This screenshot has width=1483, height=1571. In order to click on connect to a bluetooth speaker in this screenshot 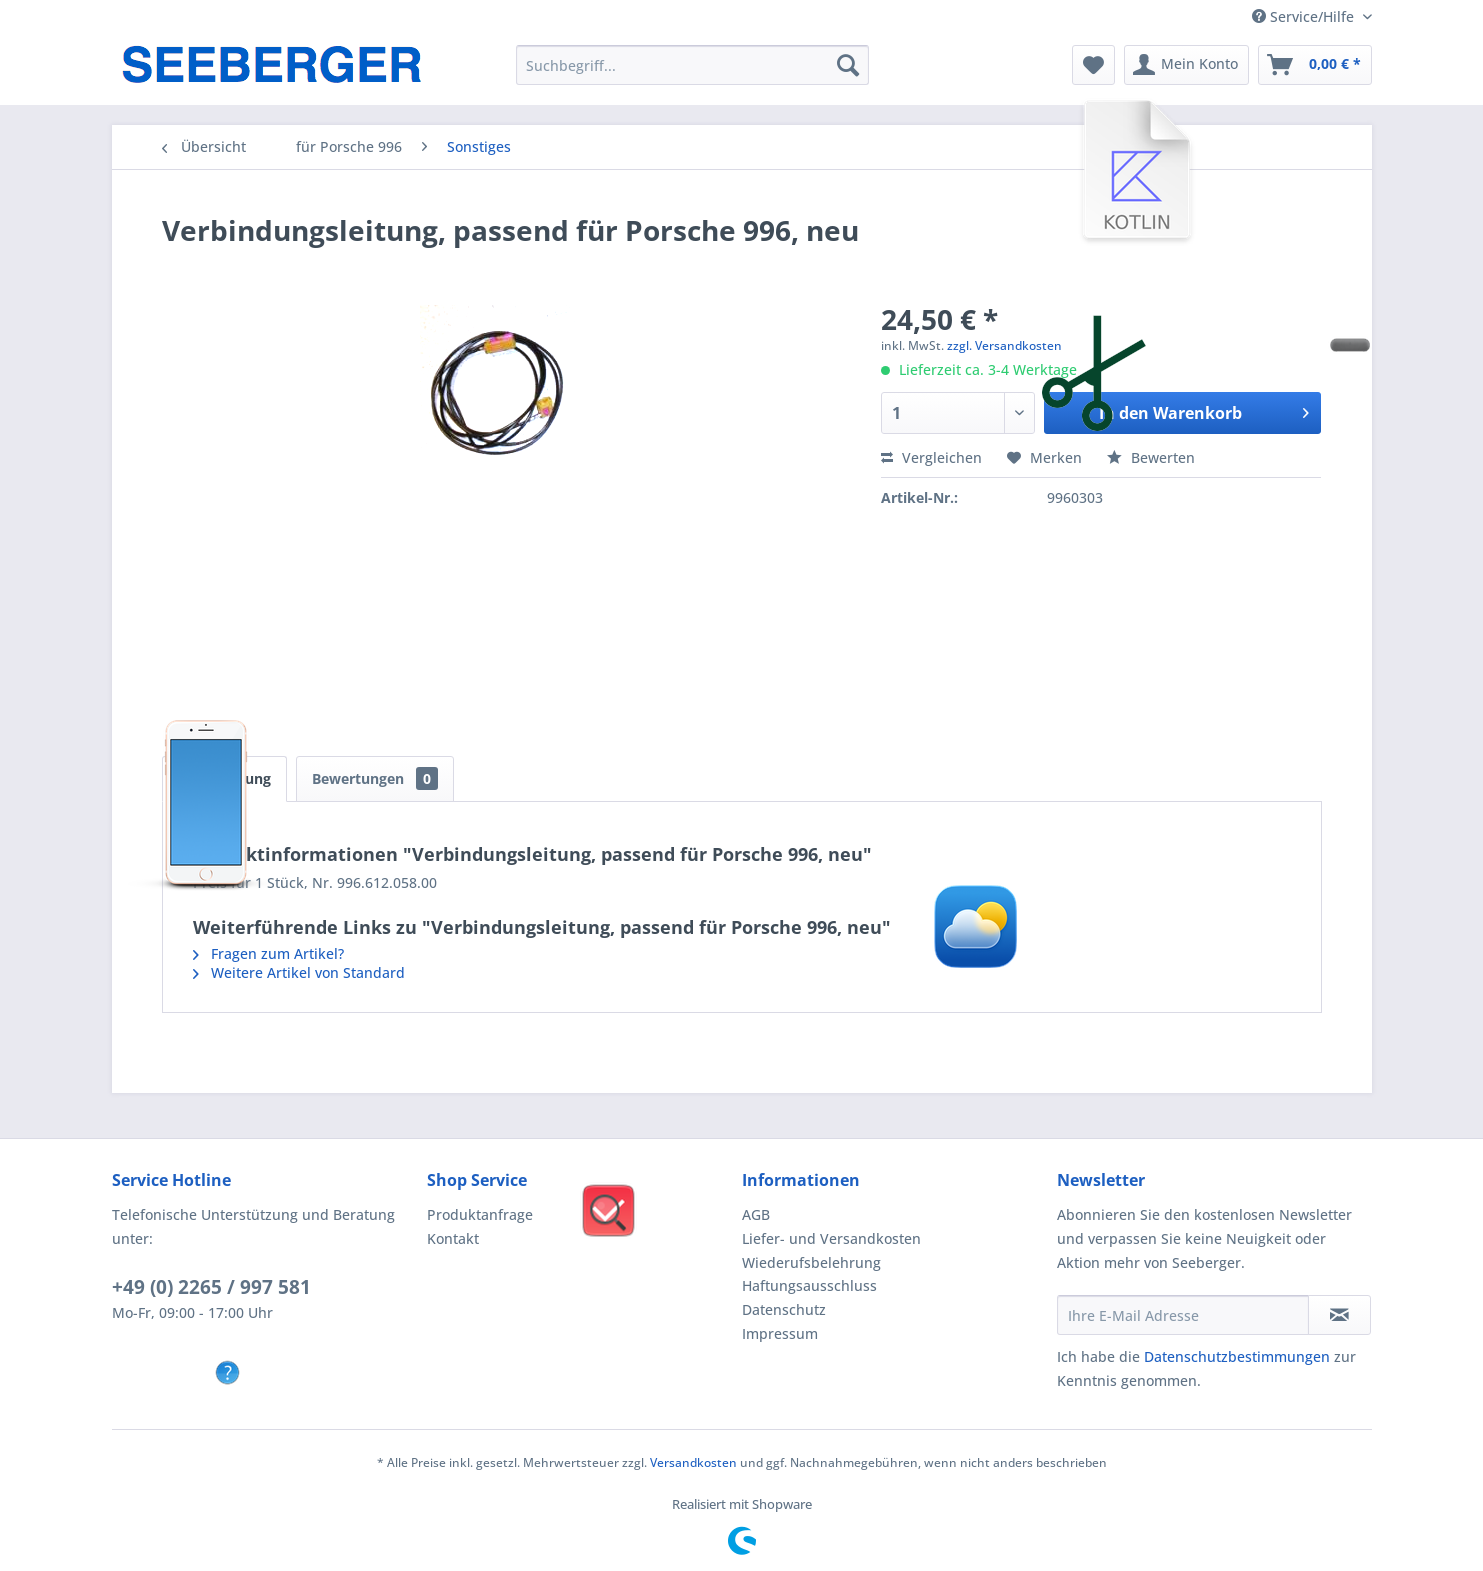, I will do `click(1350, 345)`.